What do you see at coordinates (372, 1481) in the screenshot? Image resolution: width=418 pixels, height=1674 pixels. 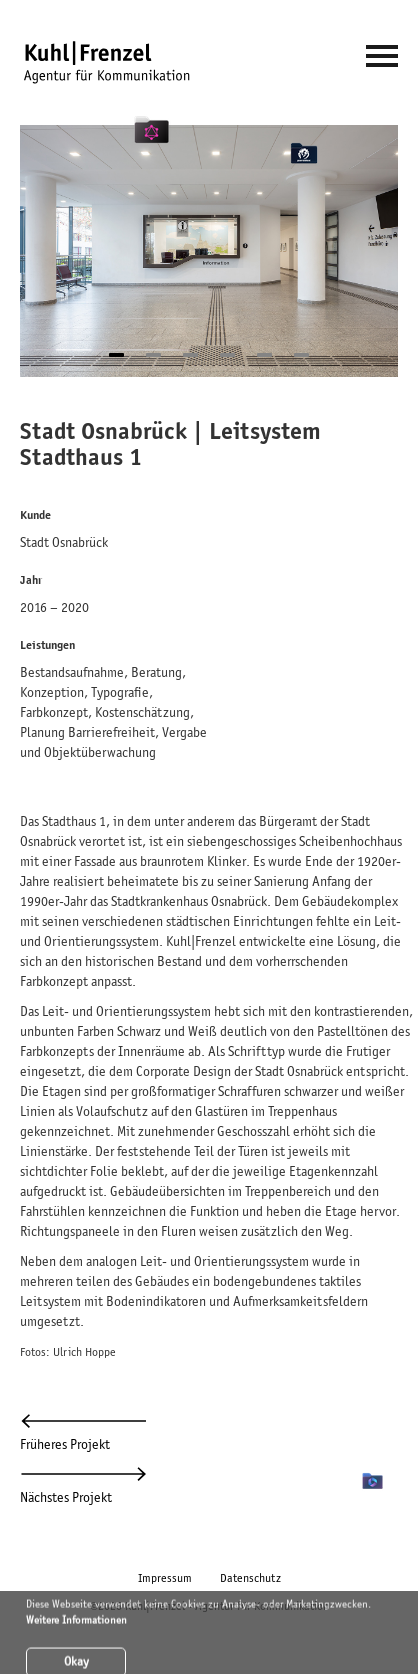 I see `open microsoft 365 files folder` at bounding box center [372, 1481].